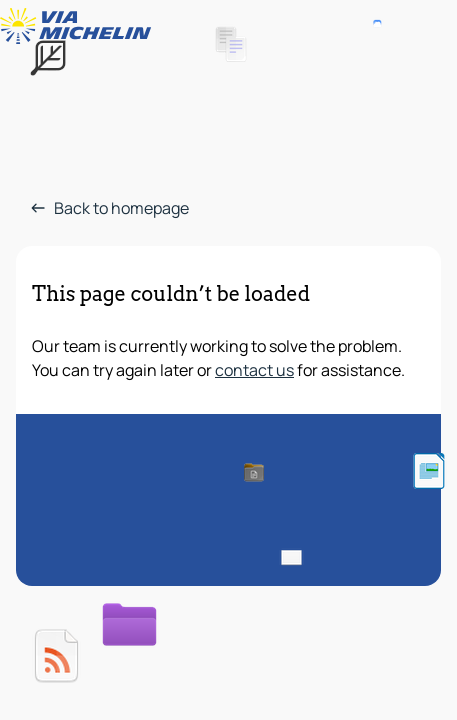  Describe the element at coordinates (393, 30) in the screenshot. I see `manage saved passwords and login credentials` at that location.